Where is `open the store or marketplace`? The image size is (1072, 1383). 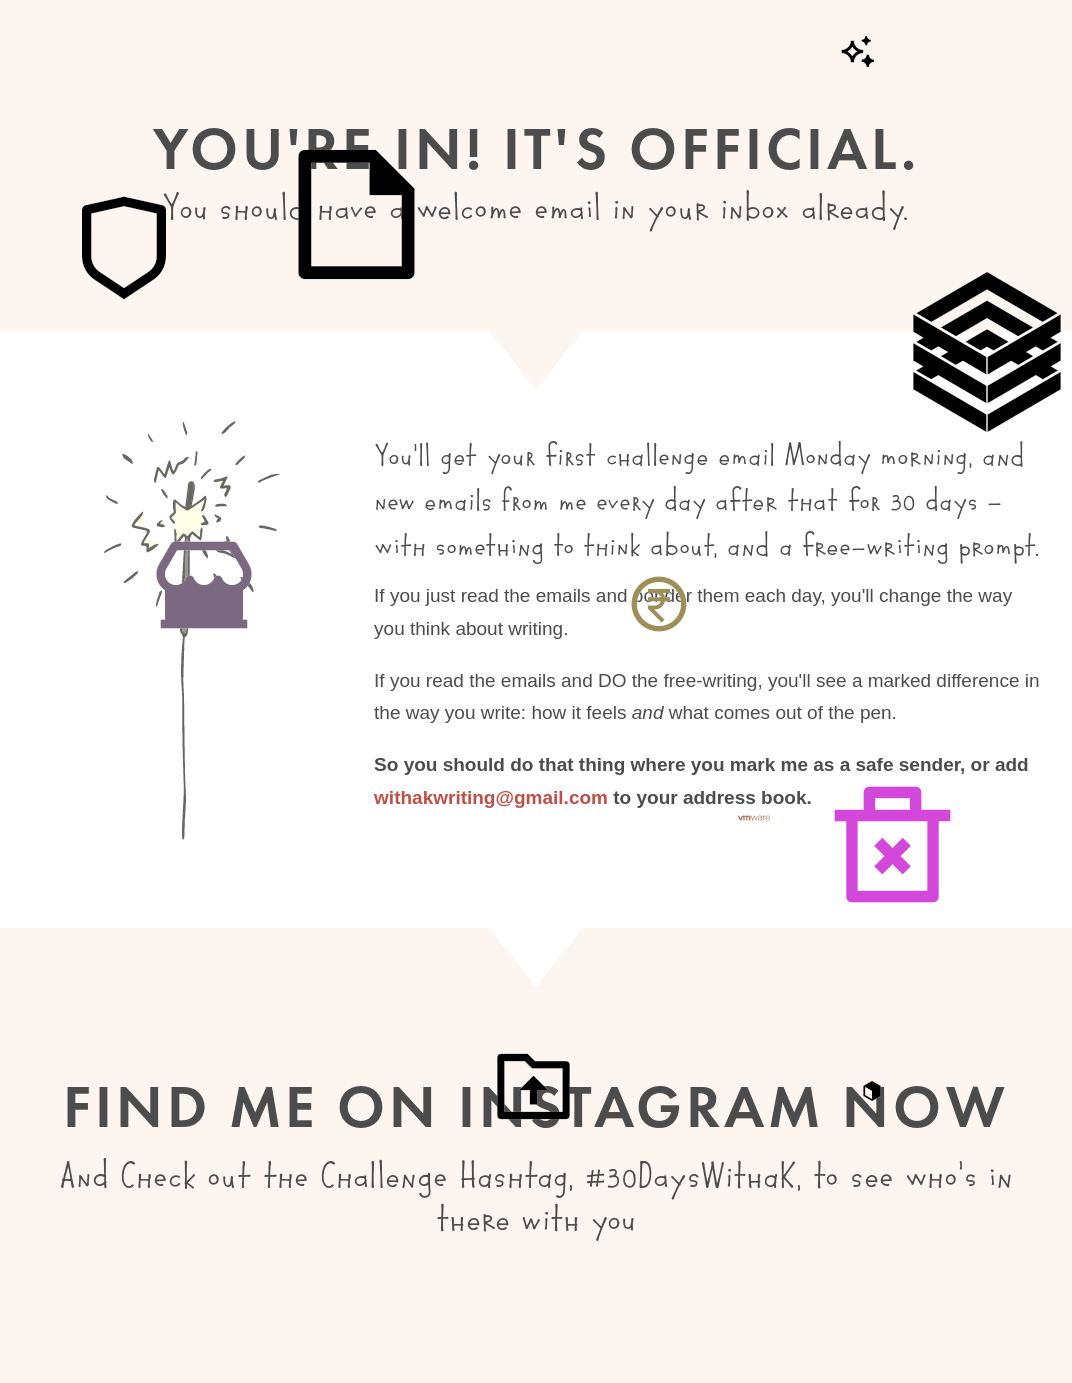 open the store or marketplace is located at coordinates (204, 585).